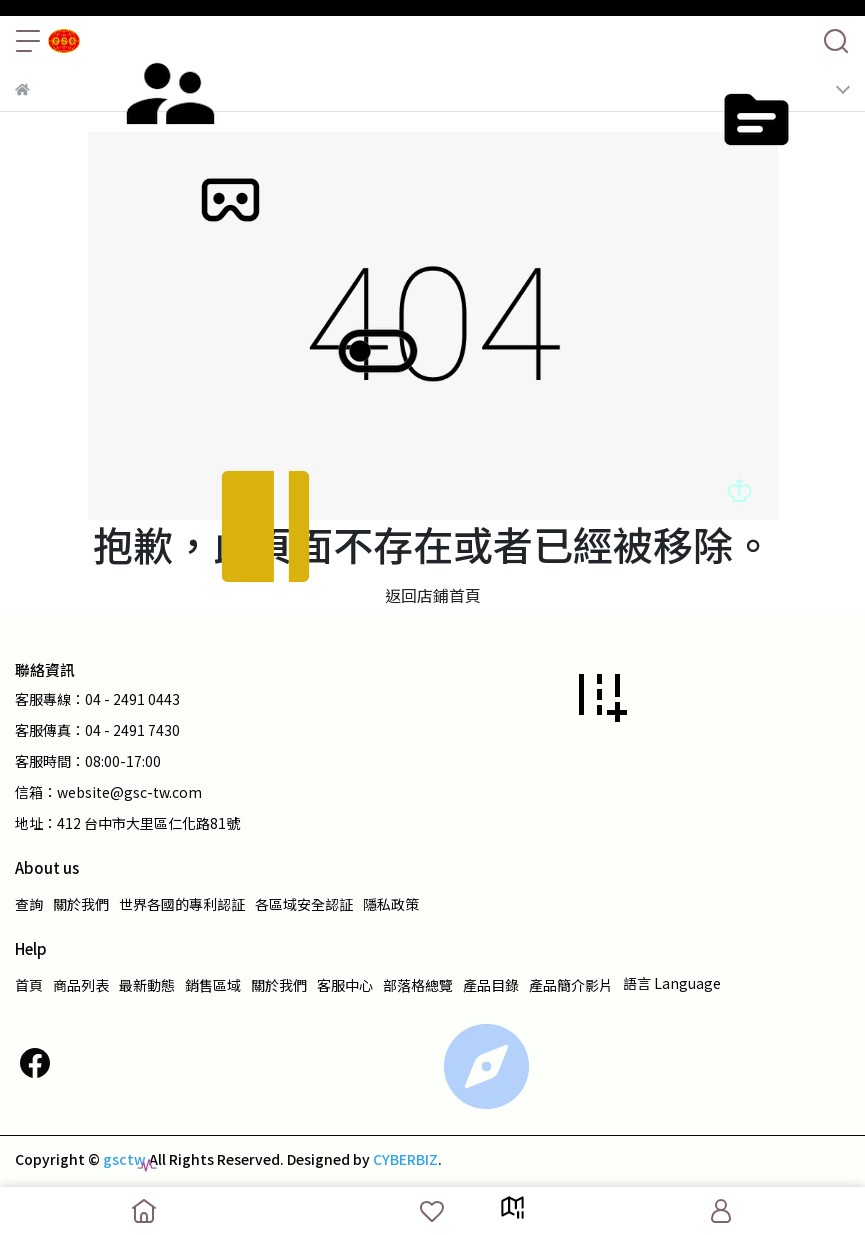 This screenshot has height=1235, width=865. What do you see at coordinates (486, 1066) in the screenshot?
I see `access navigation or direction features` at bounding box center [486, 1066].